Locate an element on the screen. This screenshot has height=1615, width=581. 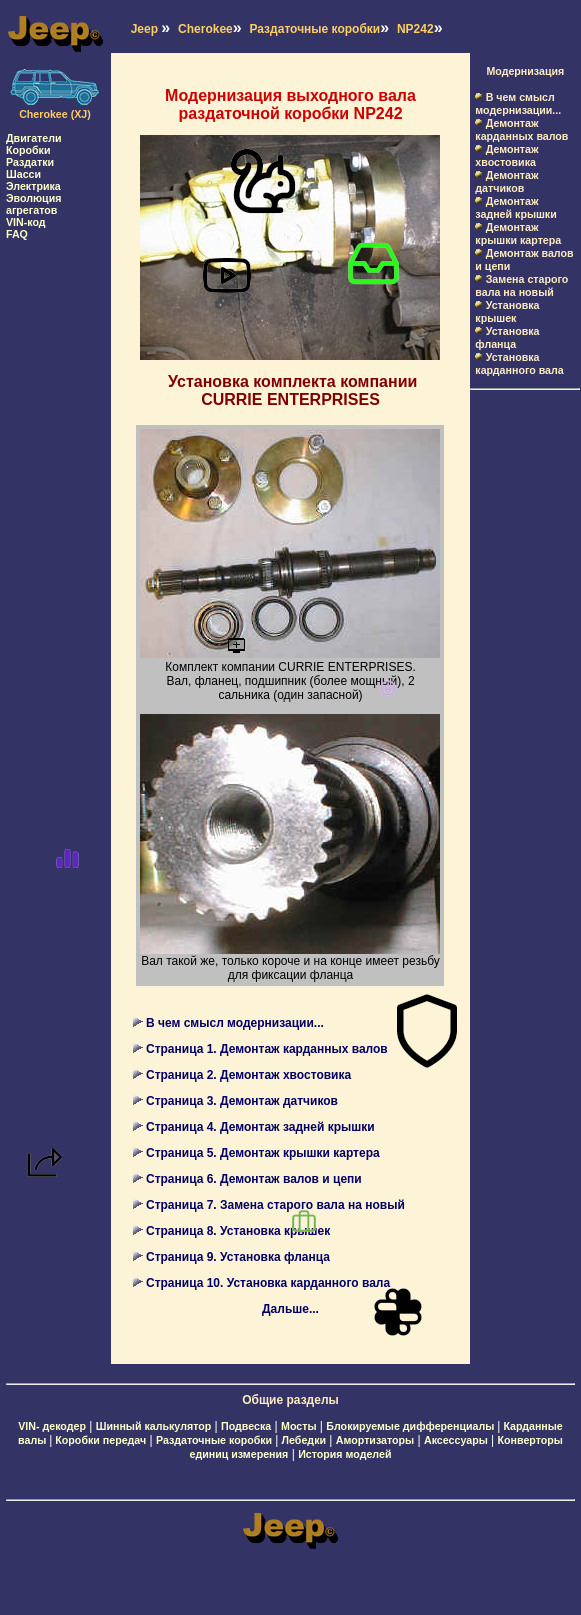
access nature or wildlife-related content is located at coordinates (263, 181).